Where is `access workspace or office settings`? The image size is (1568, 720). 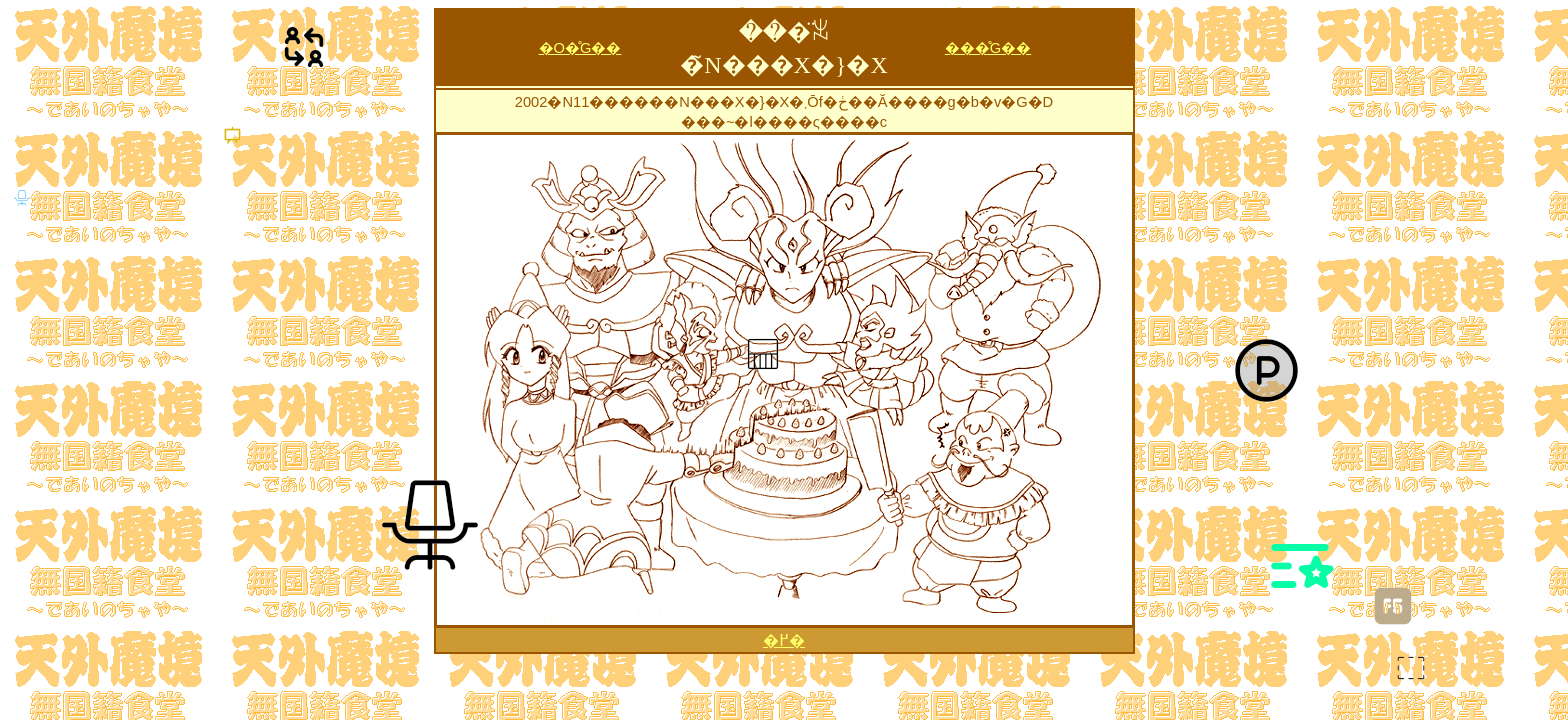 access workspace or office settings is located at coordinates (430, 525).